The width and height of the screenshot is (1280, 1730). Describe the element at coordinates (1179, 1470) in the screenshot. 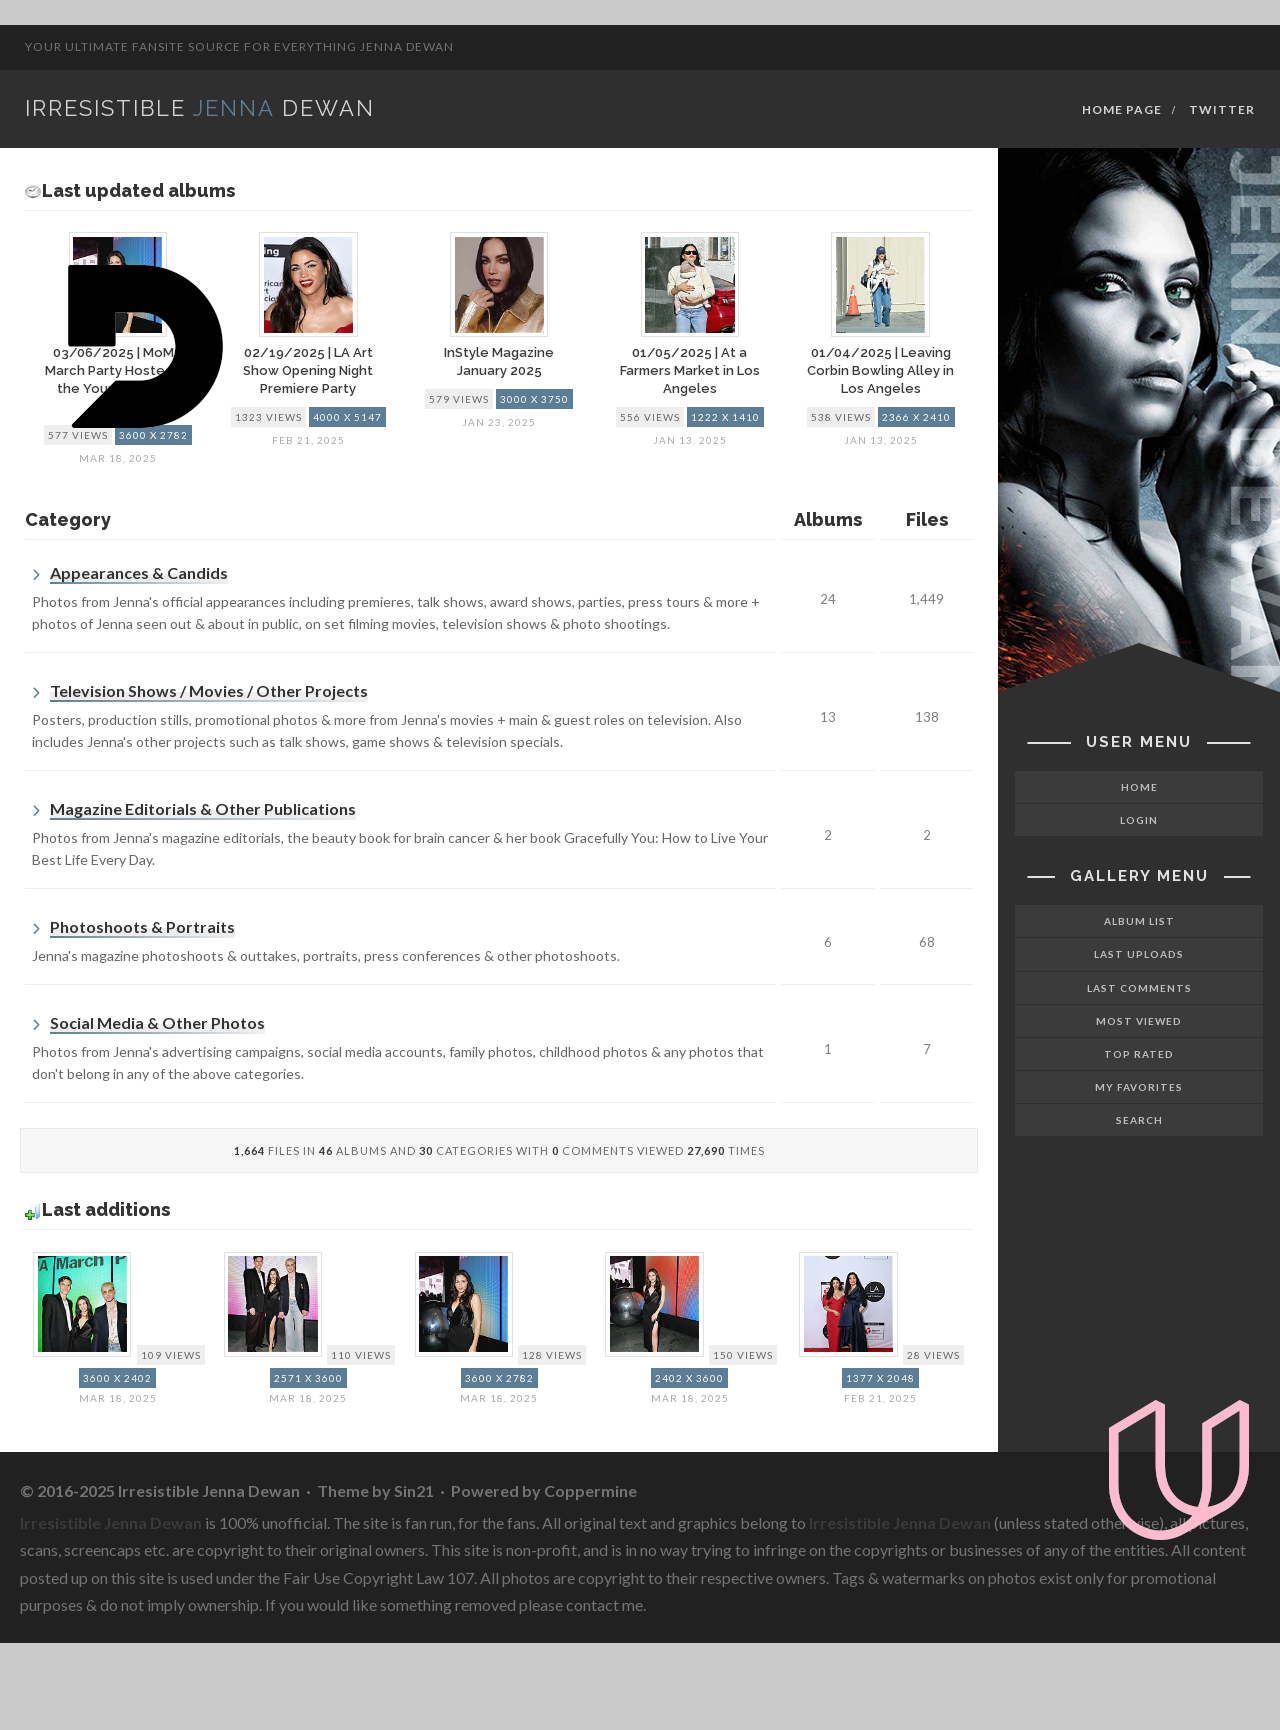

I see `open the Udacity learning platform` at that location.